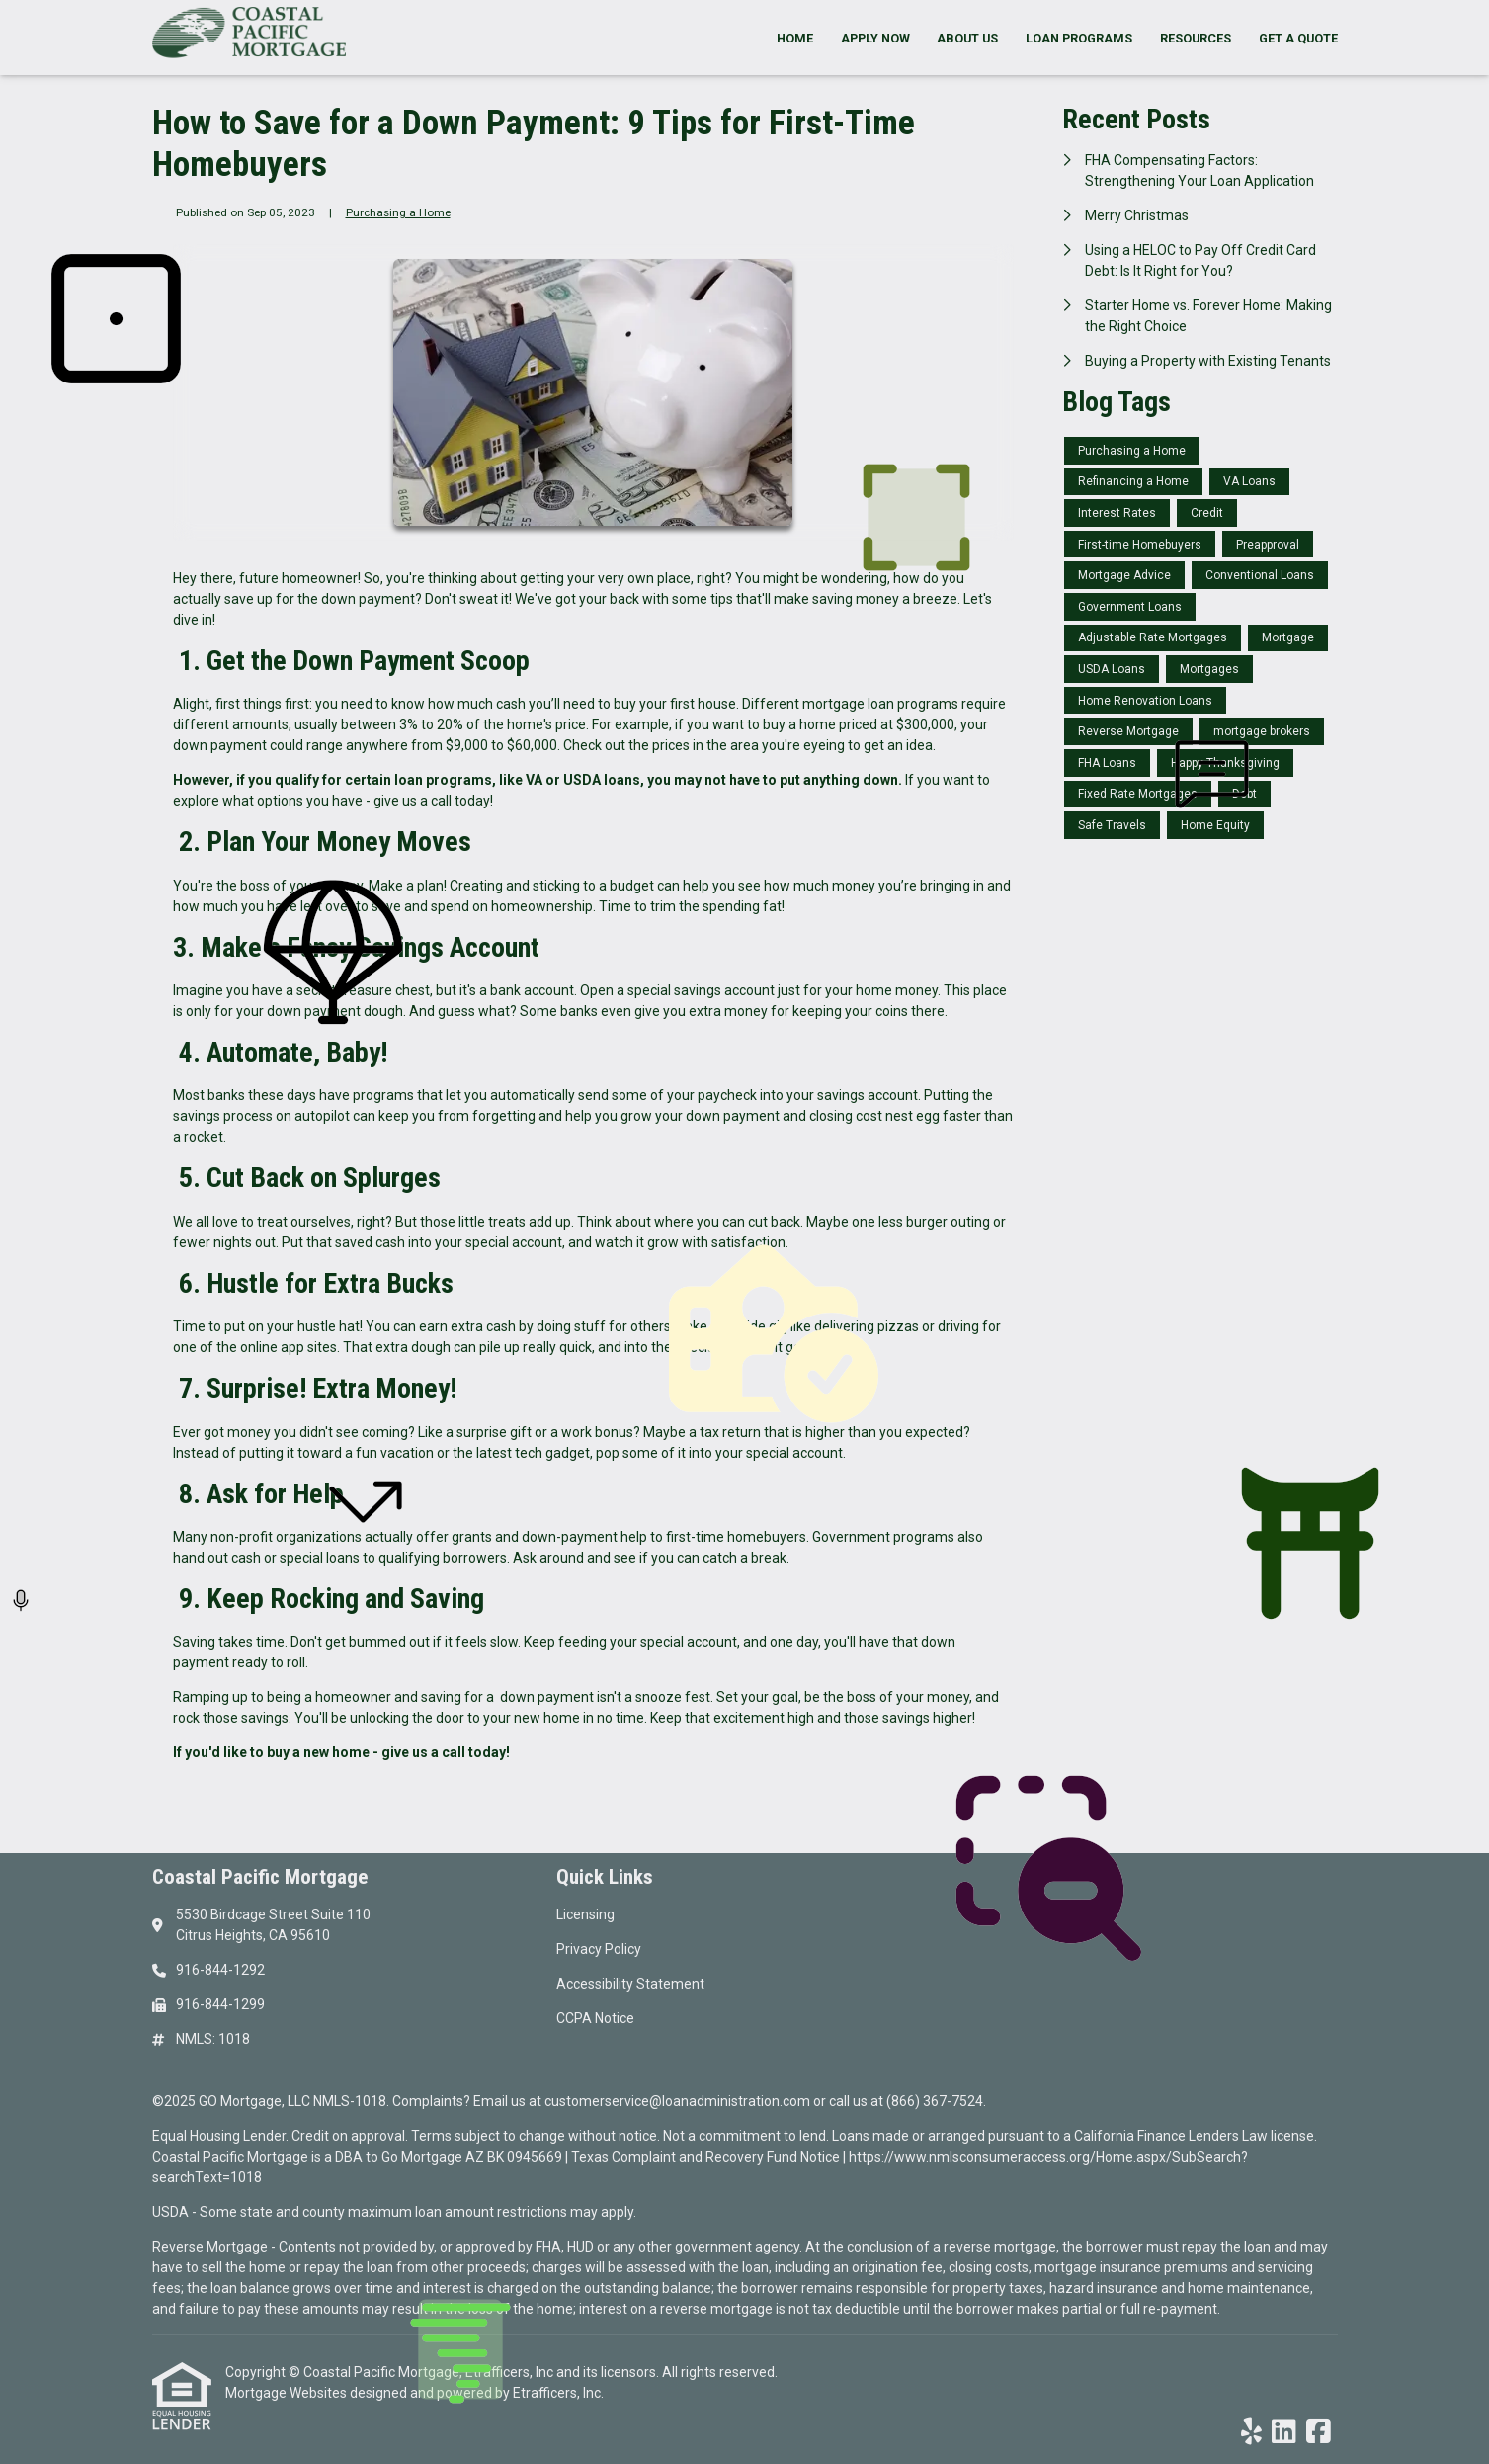 This screenshot has width=1489, height=2464. I want to click on tap to start voice recording, so click(21, 1600).